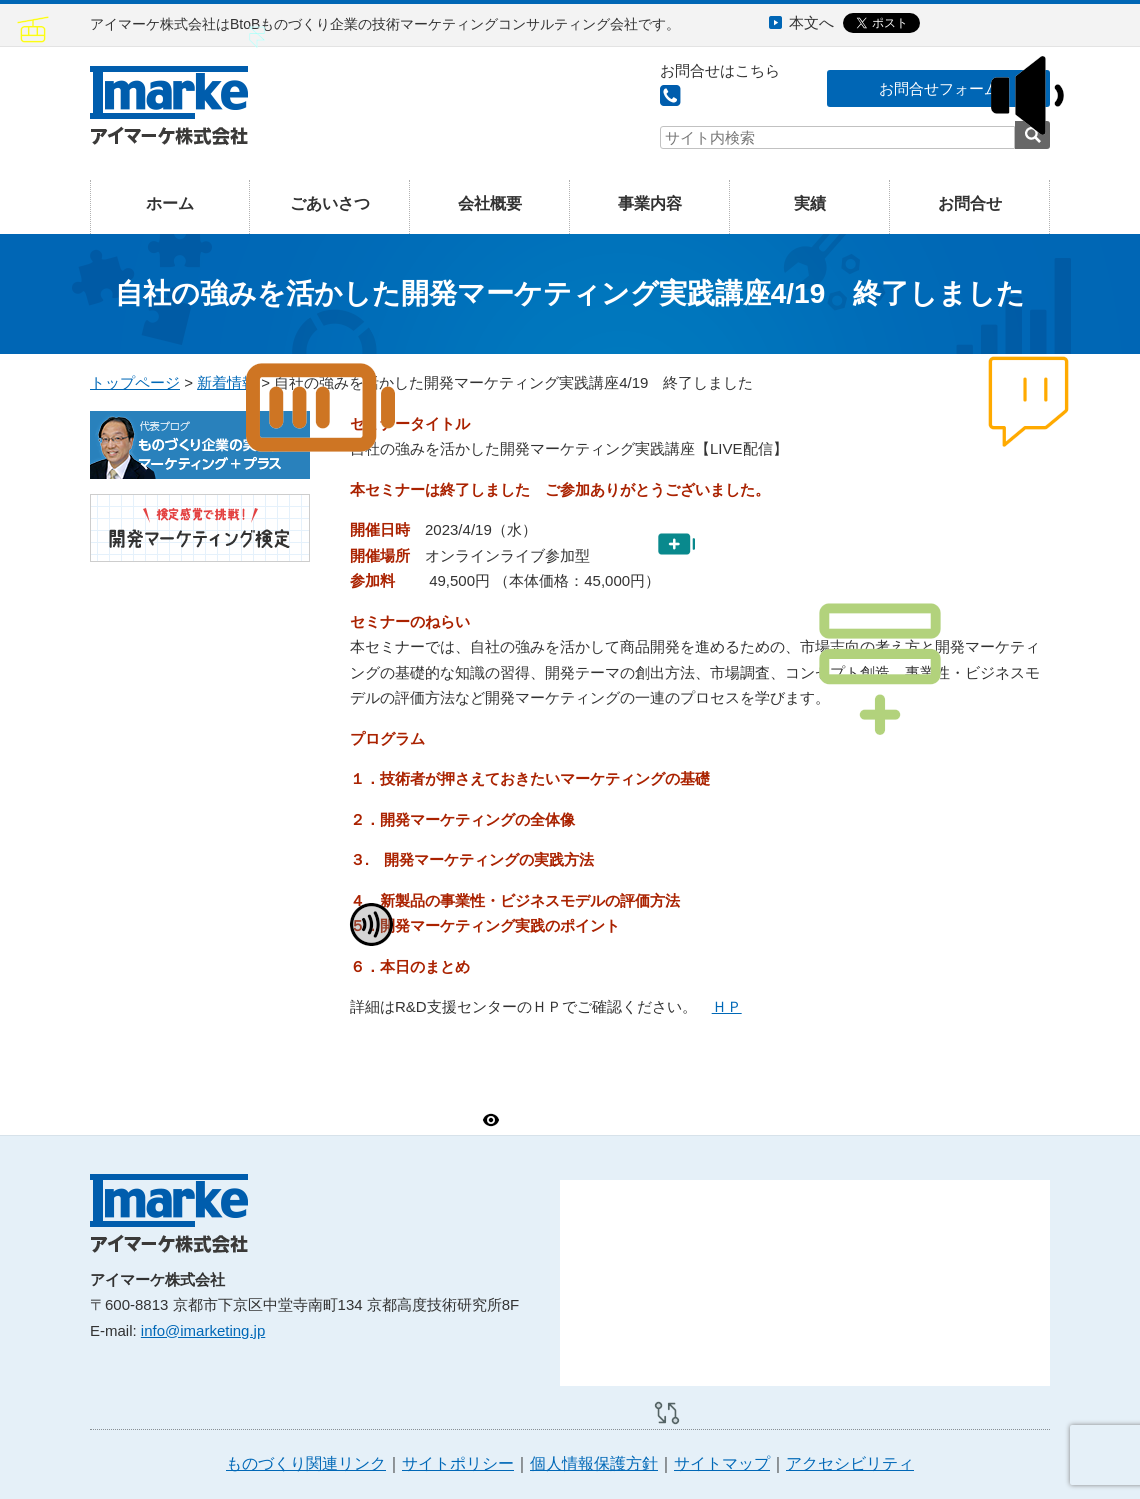 The image size is (1140, 1499). I want to click on adjust volume to low level, so click(1033, 95).